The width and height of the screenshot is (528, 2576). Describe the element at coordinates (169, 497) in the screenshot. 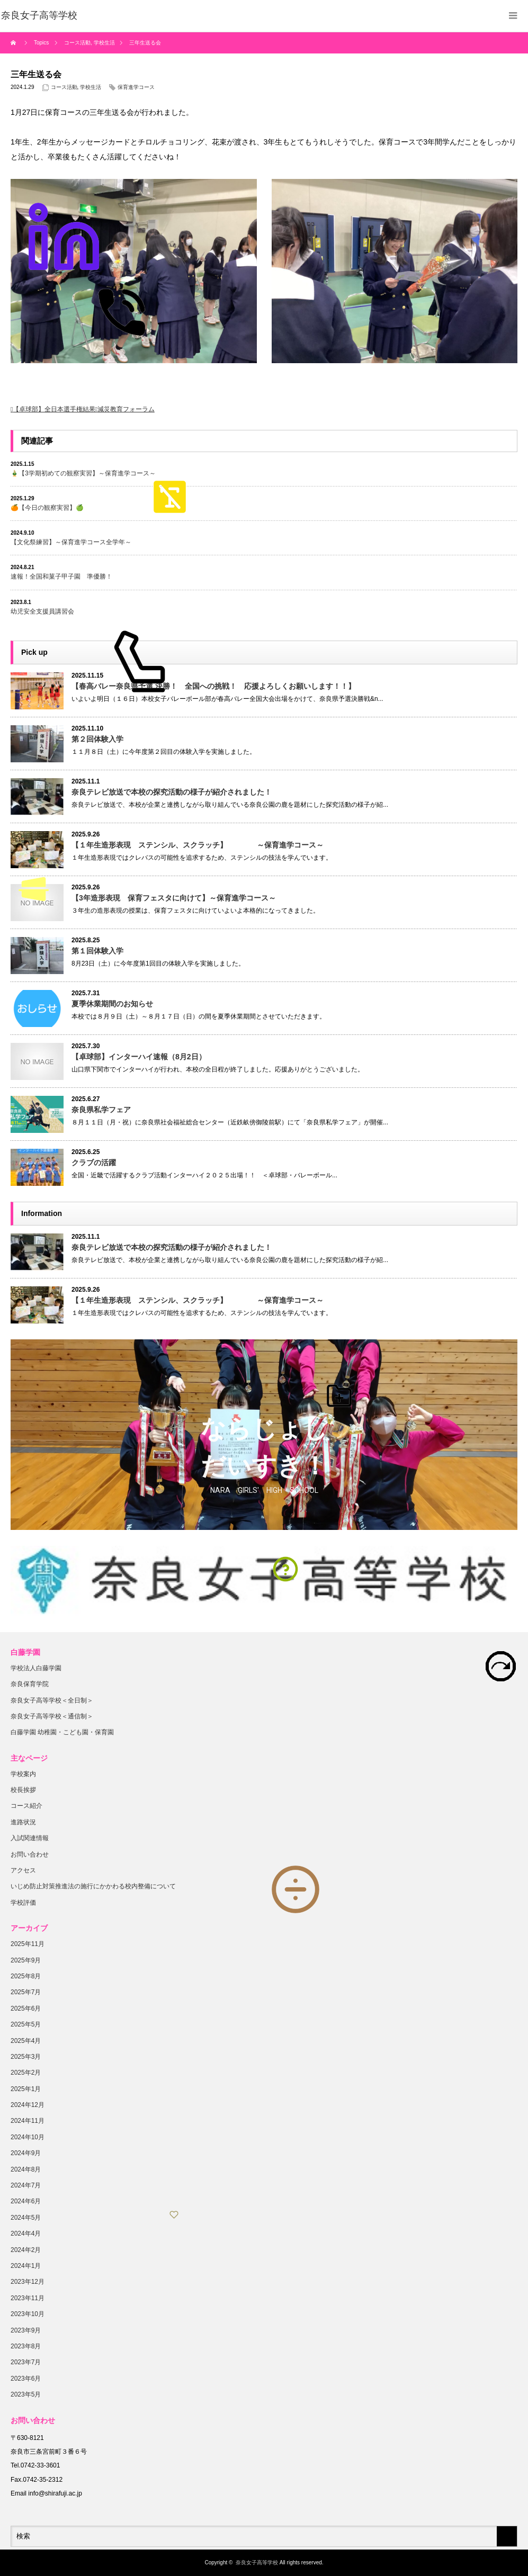

I see `disable text formatting` at that location.